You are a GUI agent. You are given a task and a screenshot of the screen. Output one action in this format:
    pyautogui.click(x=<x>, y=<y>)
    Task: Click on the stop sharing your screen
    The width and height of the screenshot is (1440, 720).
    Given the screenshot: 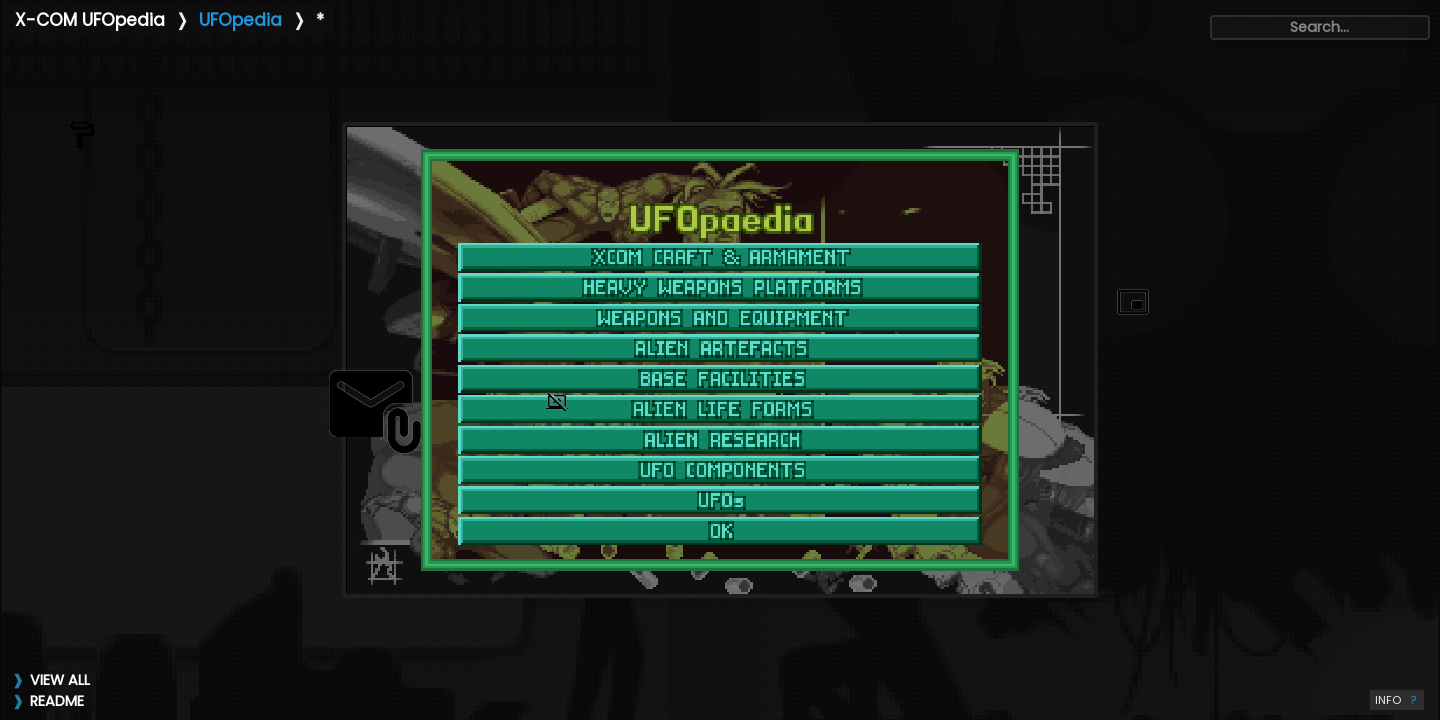 What is the action you would take?
    pyautogui.click(x=557, y=402)
    